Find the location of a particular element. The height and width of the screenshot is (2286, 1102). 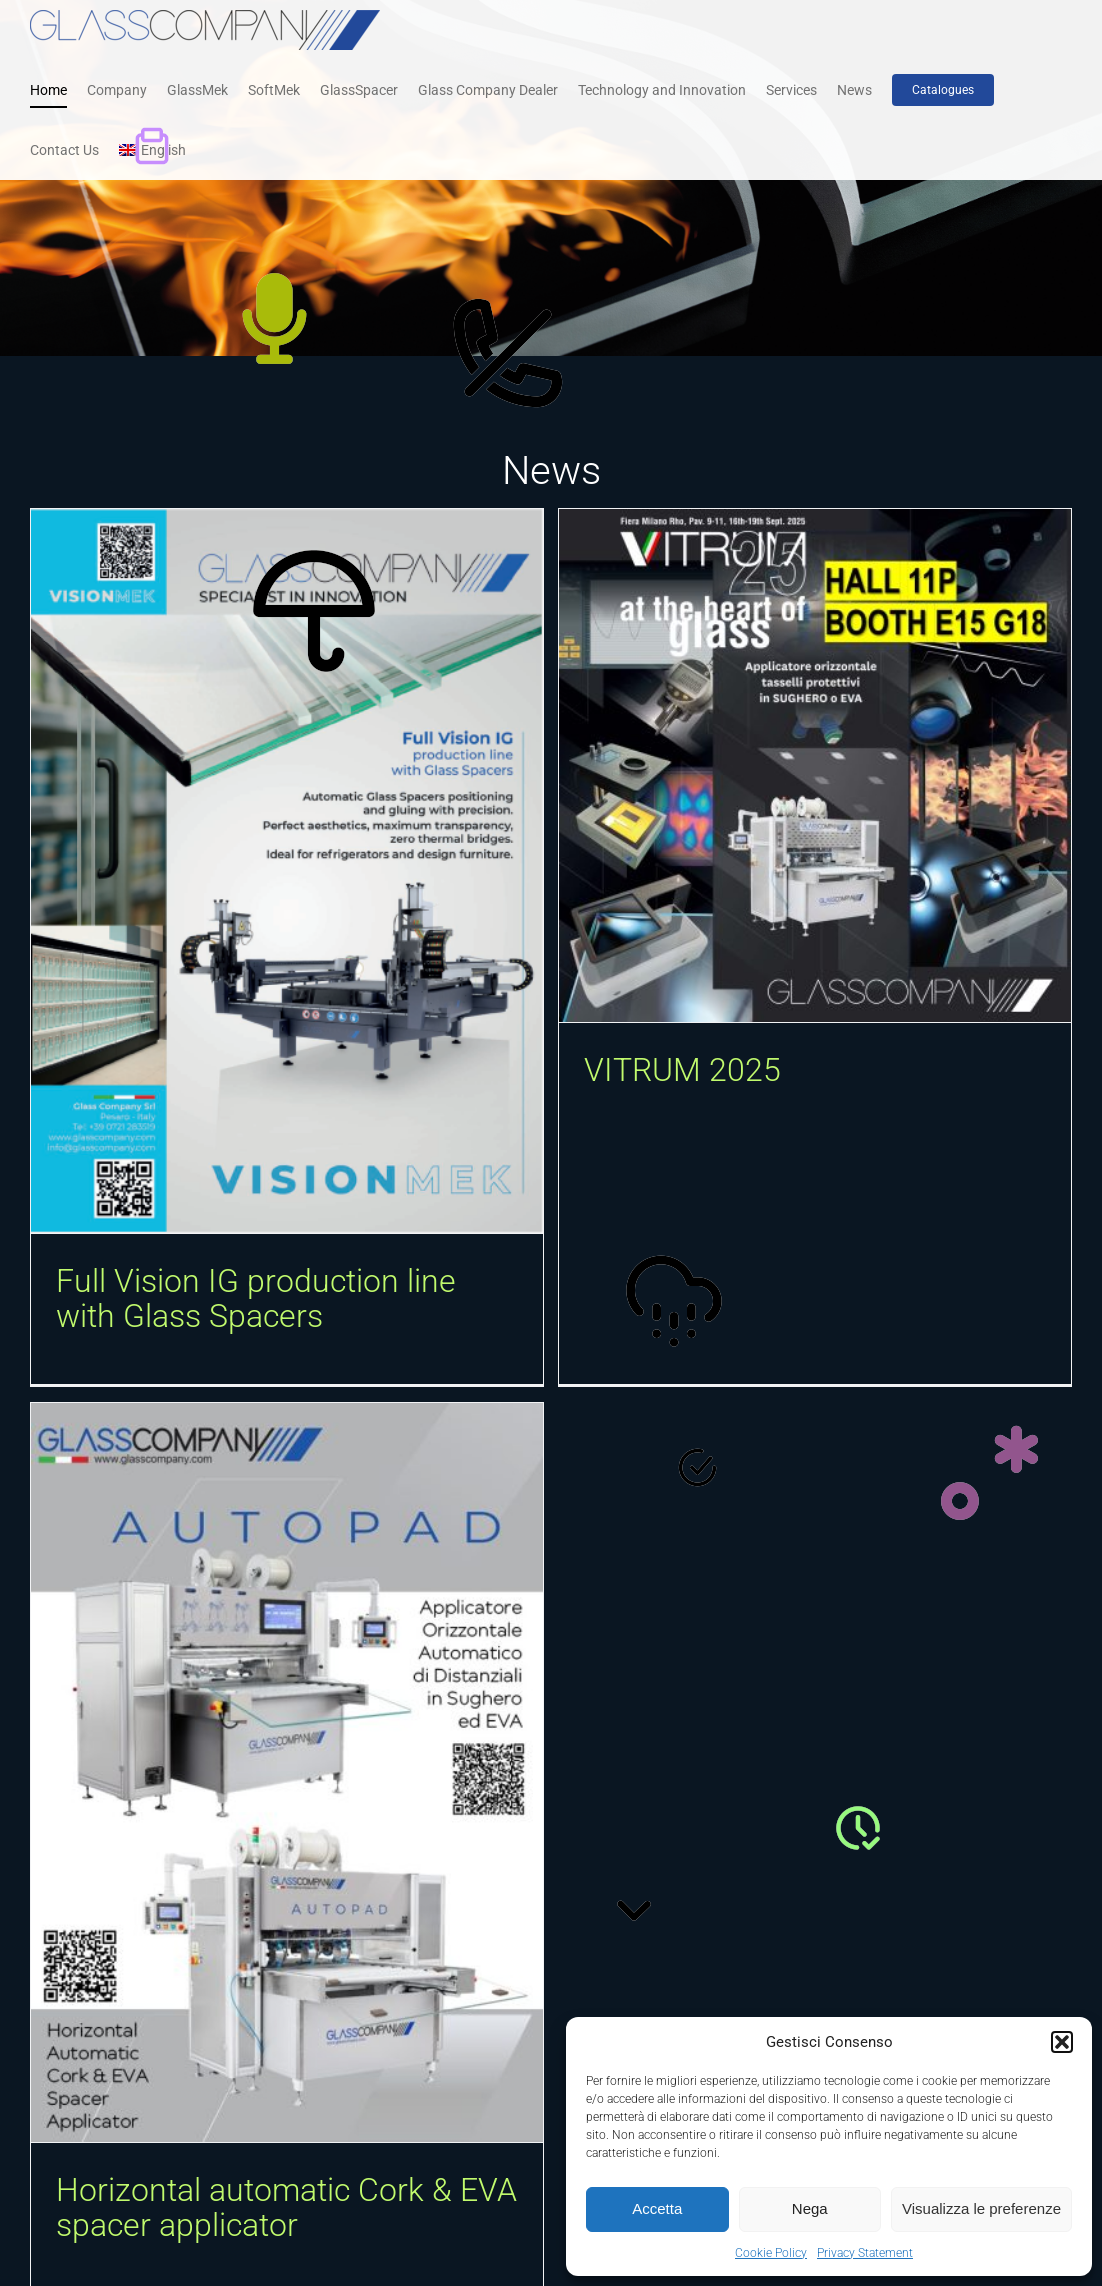

view weather protection or rain forecast is located at coordinates (314, 611).